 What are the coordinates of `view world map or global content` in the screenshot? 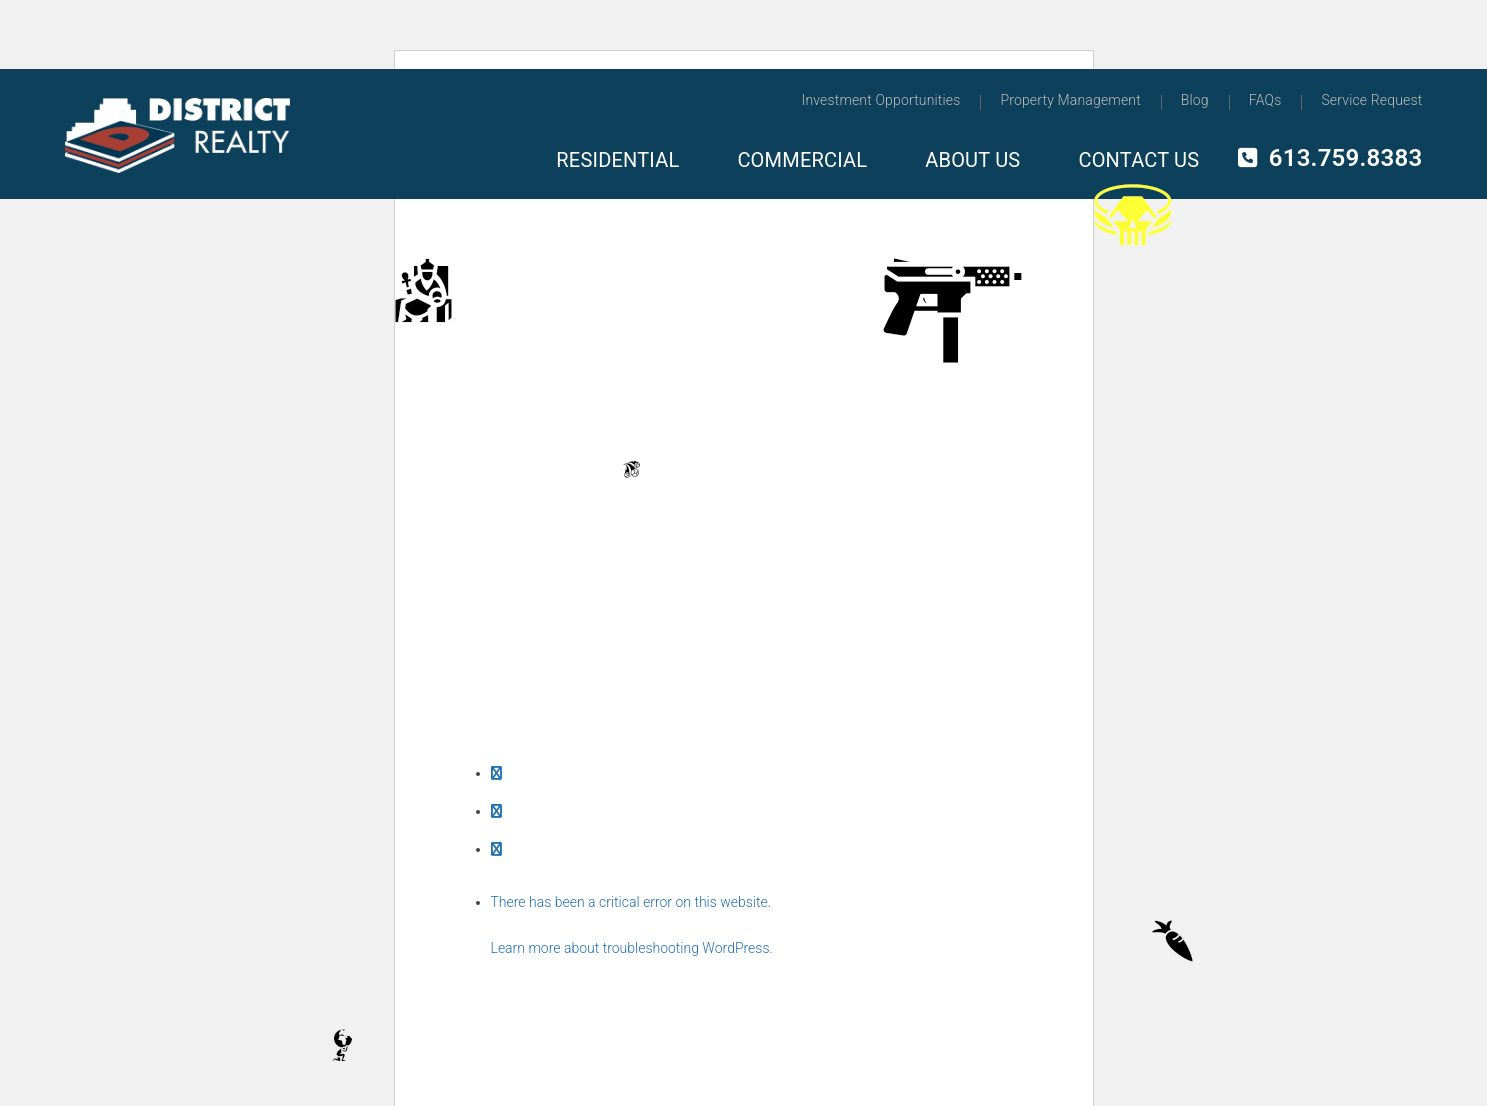 It's located at (343, 1045).